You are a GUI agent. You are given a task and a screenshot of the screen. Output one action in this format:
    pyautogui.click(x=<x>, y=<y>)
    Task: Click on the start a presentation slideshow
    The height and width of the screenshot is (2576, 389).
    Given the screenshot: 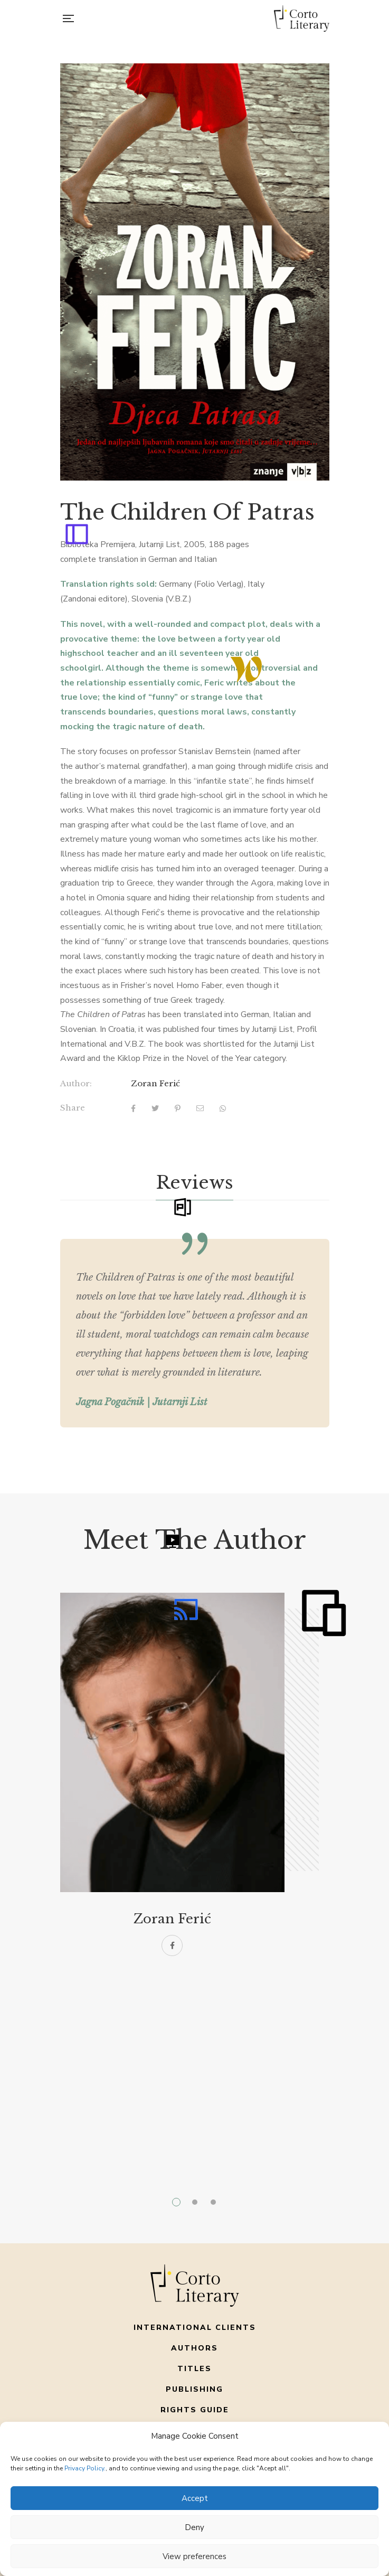 What is the action you would take?
    pyautogui.click(x=173, y=1541)
    